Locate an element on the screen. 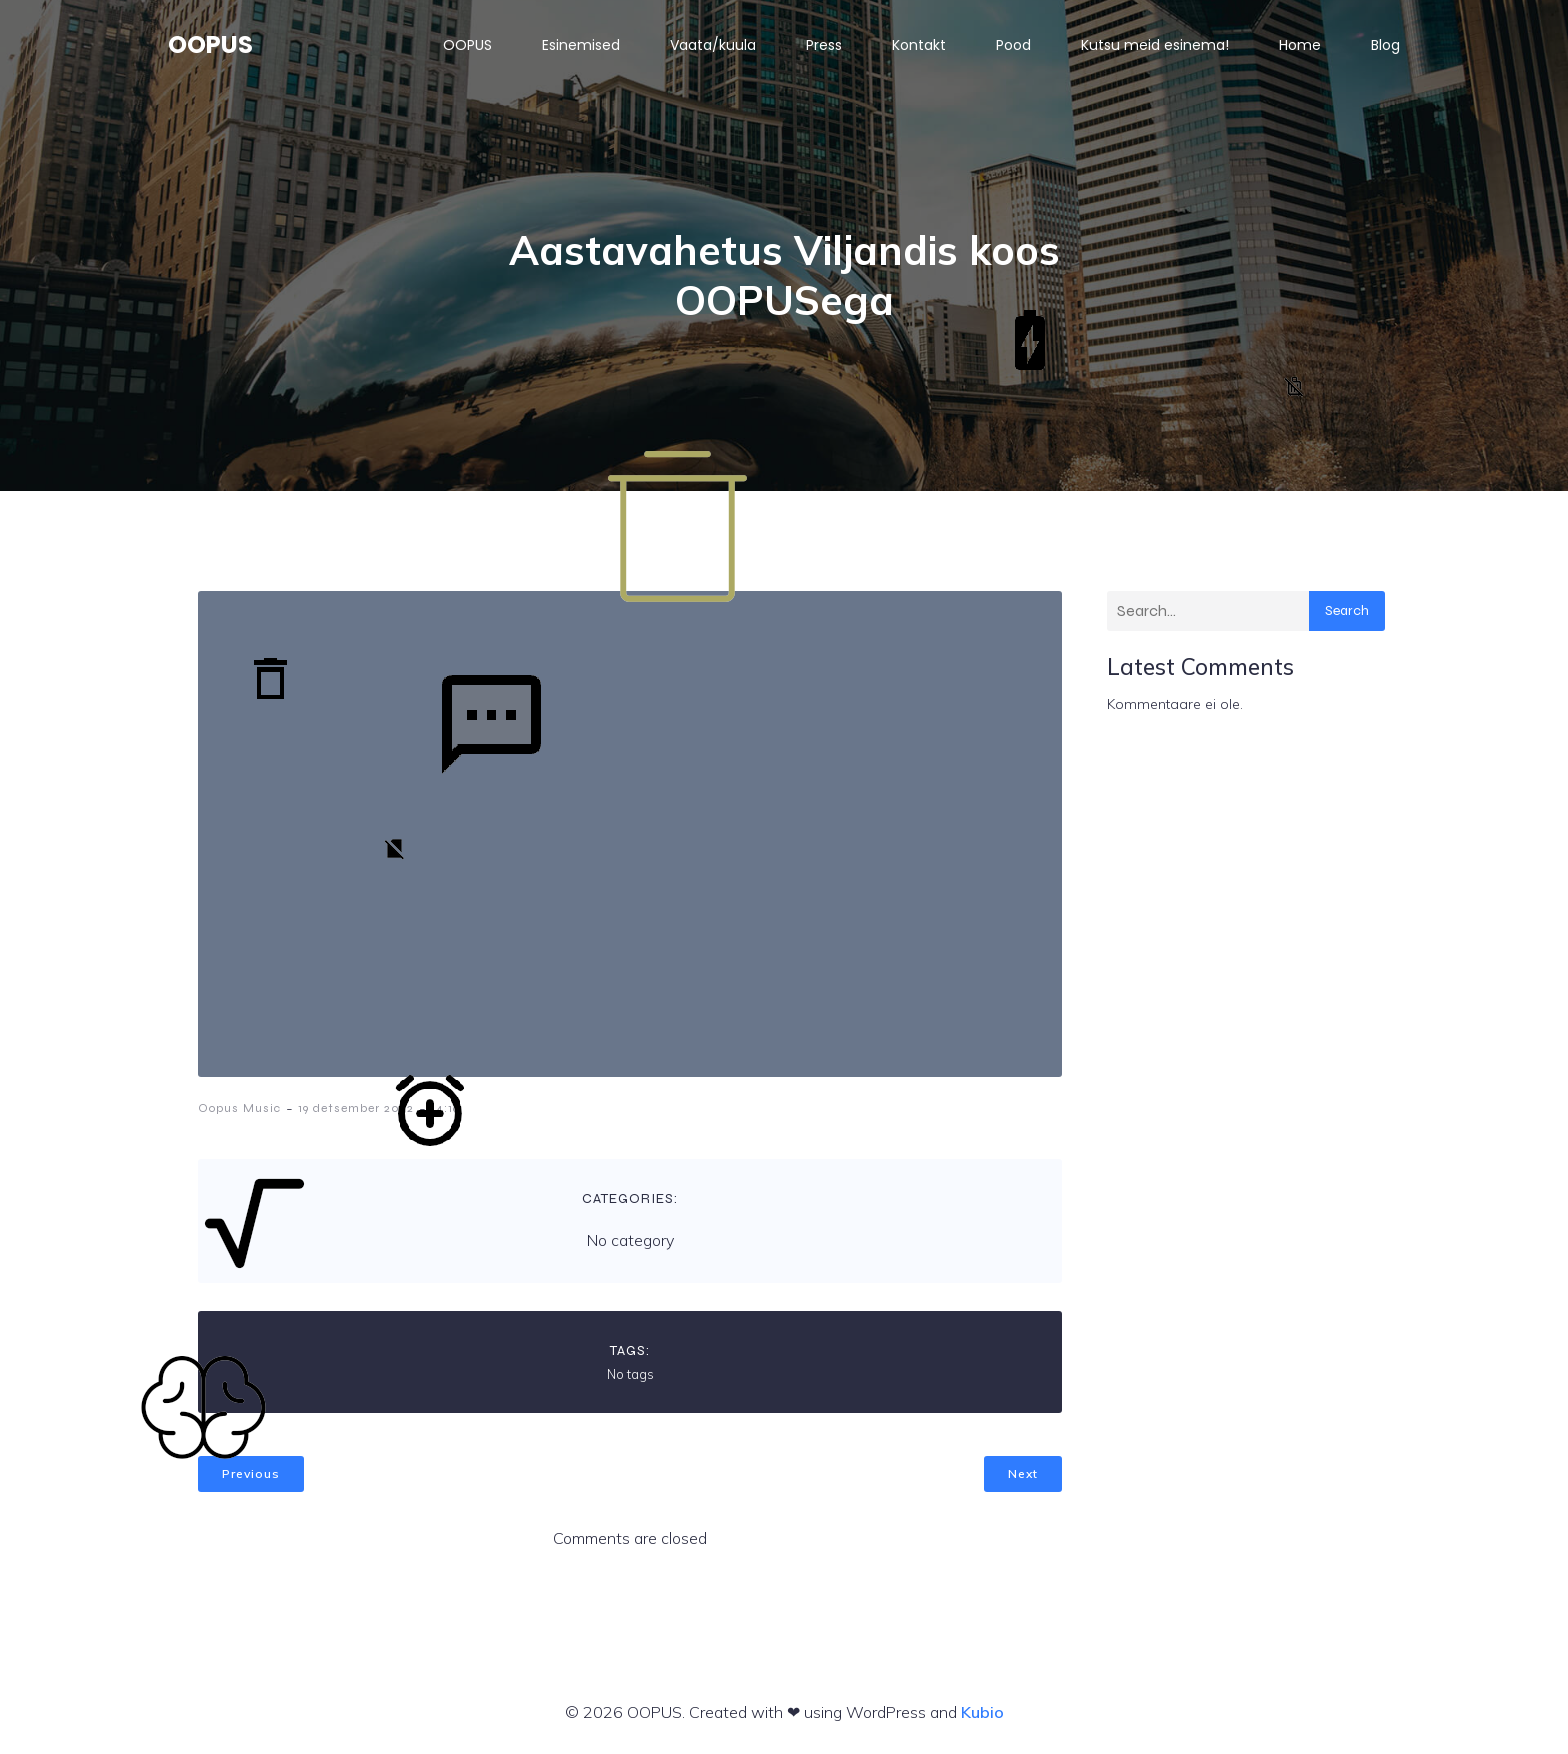 The height and width of the screenshot is (1754, 1568). open text messages is located at coordinates (491, 724).